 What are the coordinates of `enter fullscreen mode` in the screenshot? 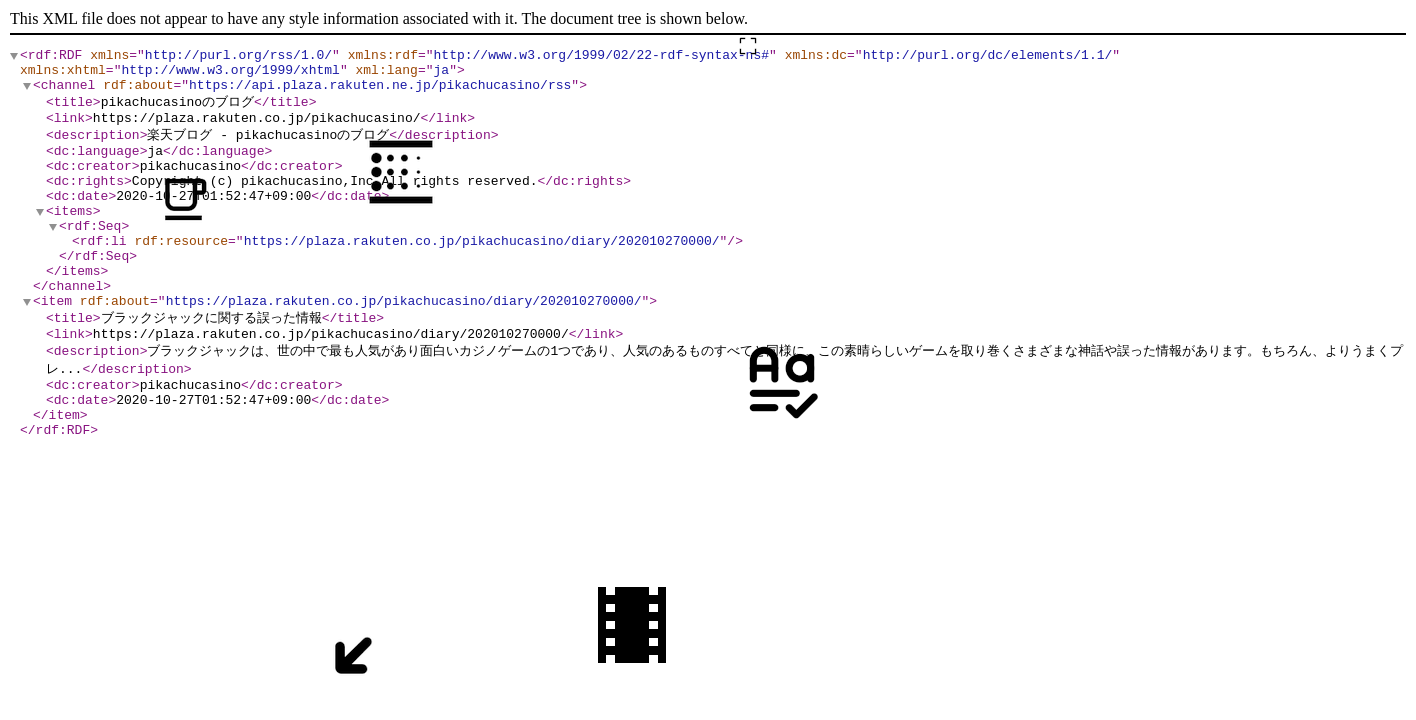 It's located at (748, 46).